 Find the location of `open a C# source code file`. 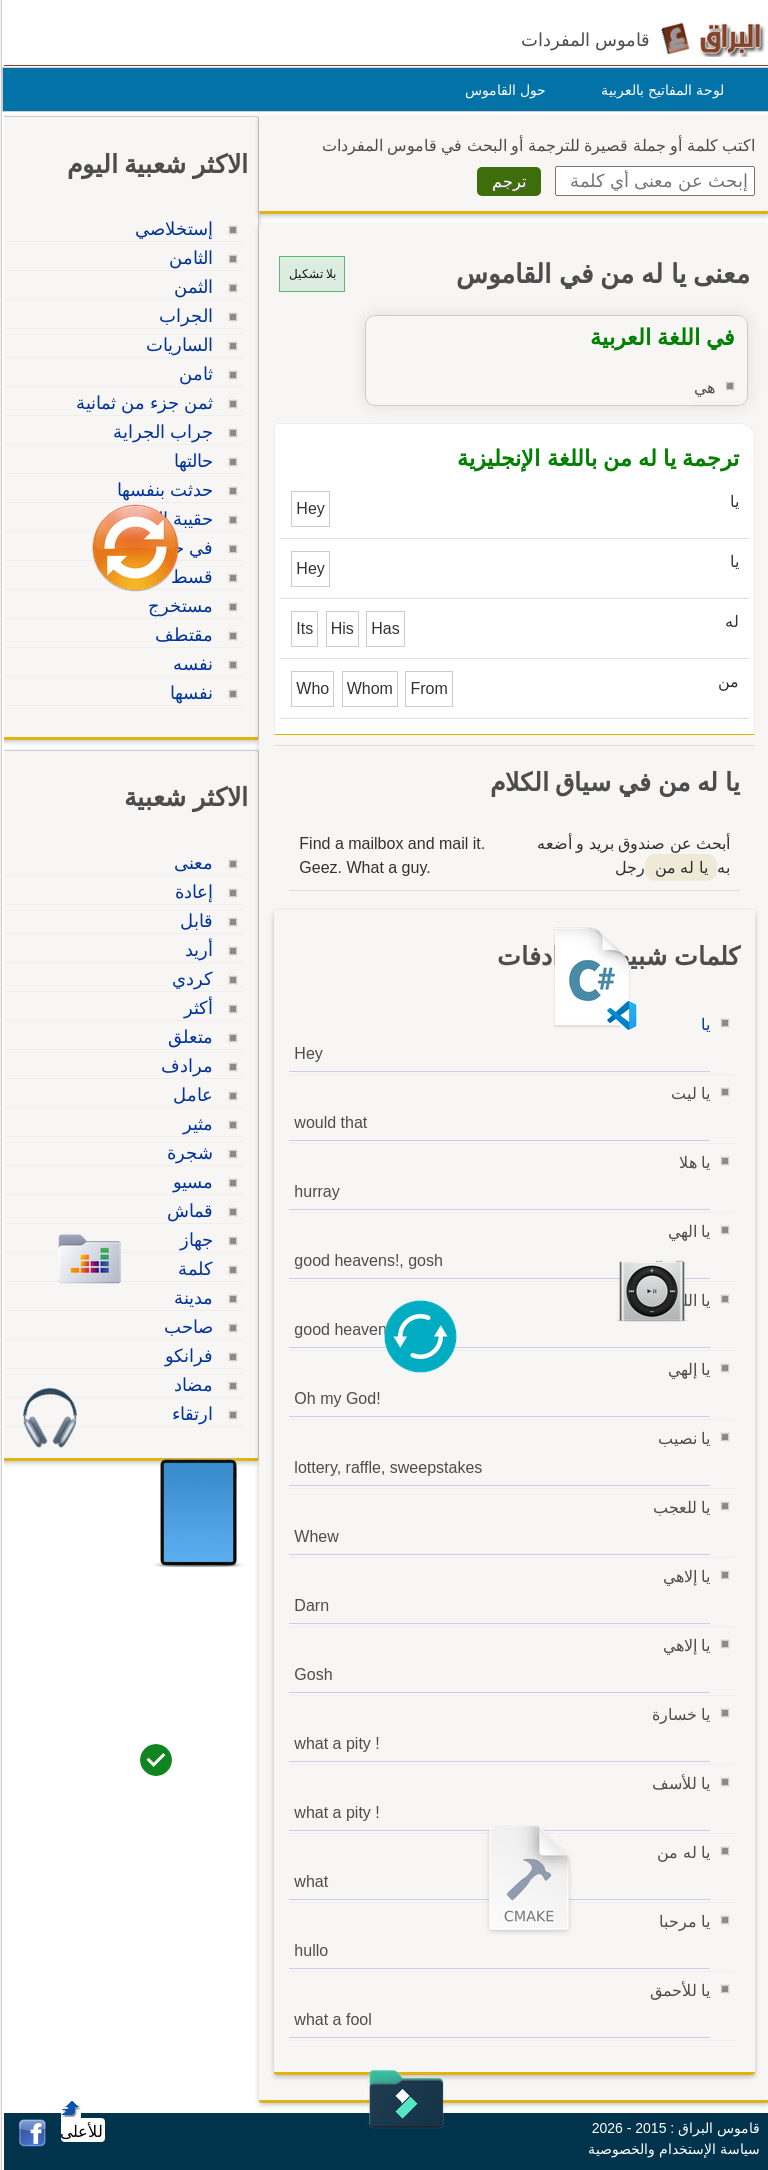

open a C# source code file is located at coordinates (592, 979).